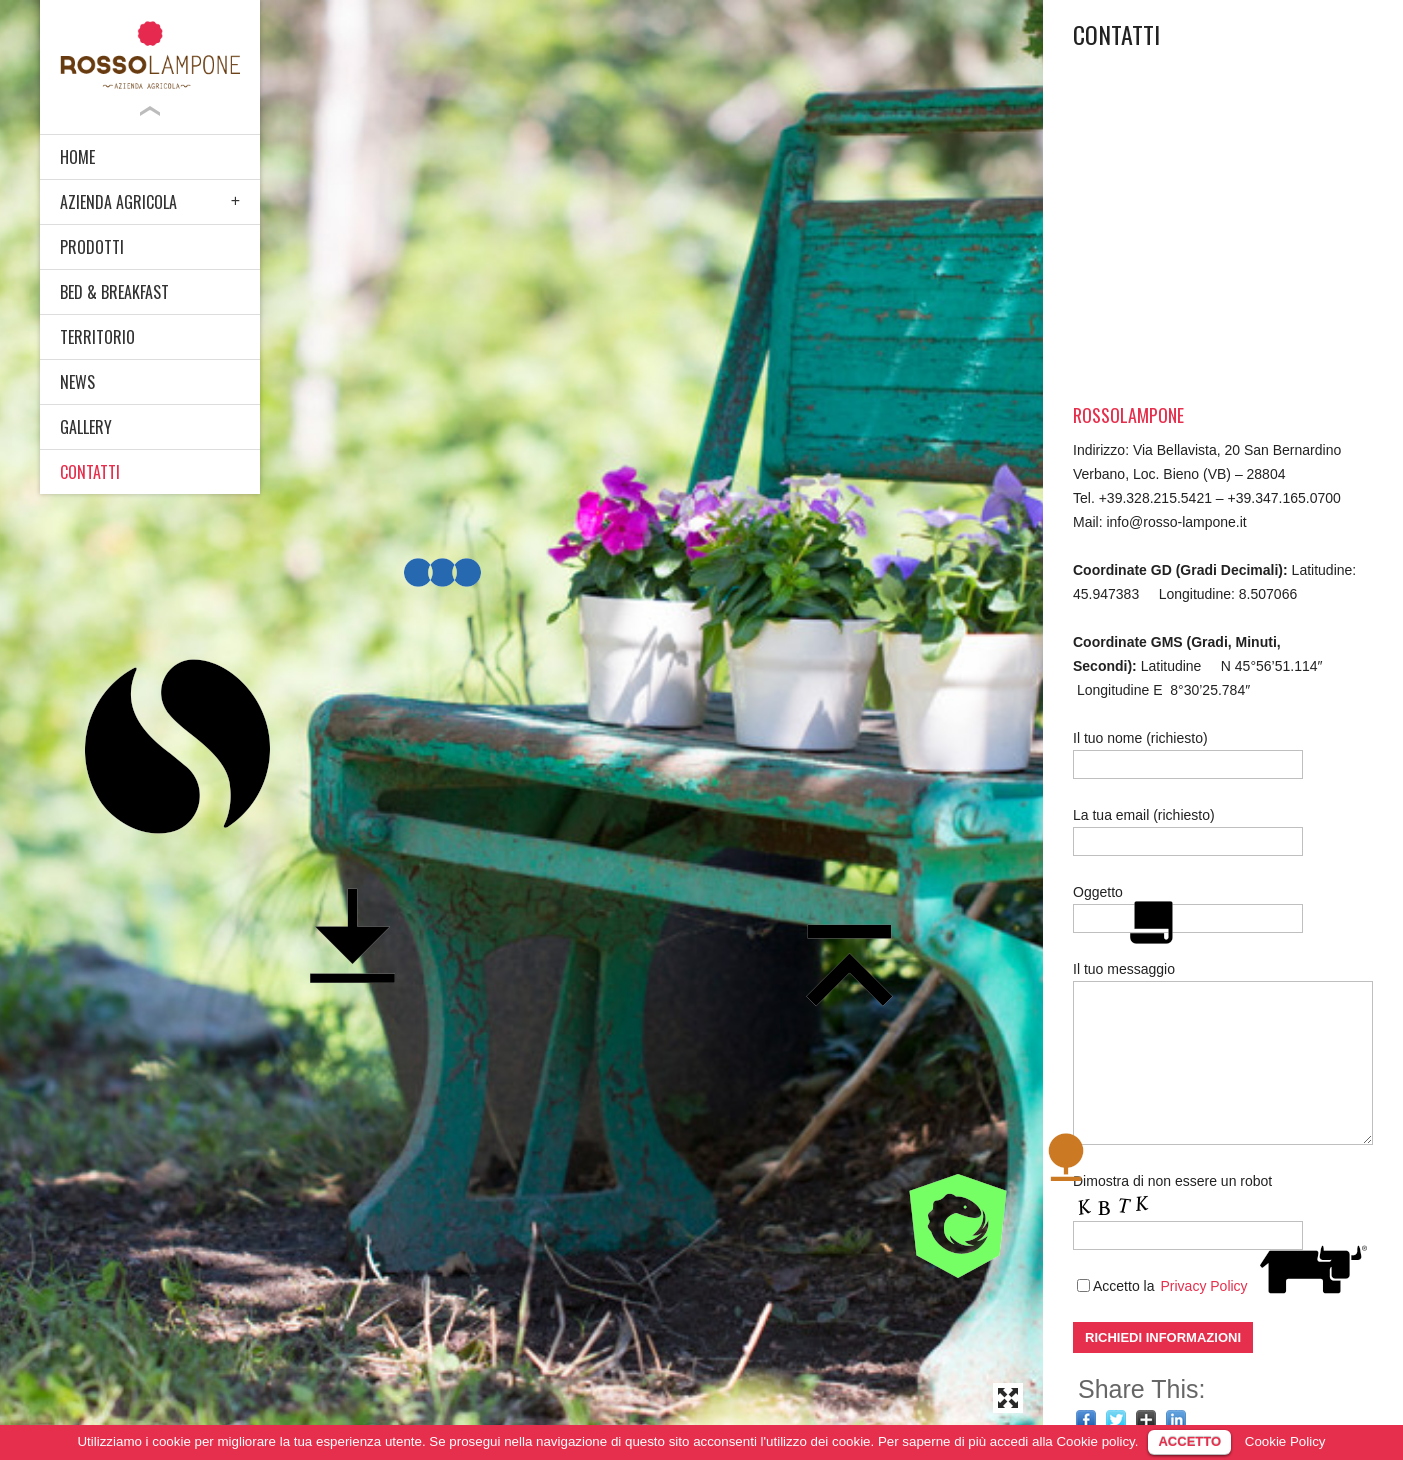 This screenshot has height=1460, width=1403. Describe the element at coordinates (1066, 1155) in the screenshot. I see `view pinned location on map` at that location.